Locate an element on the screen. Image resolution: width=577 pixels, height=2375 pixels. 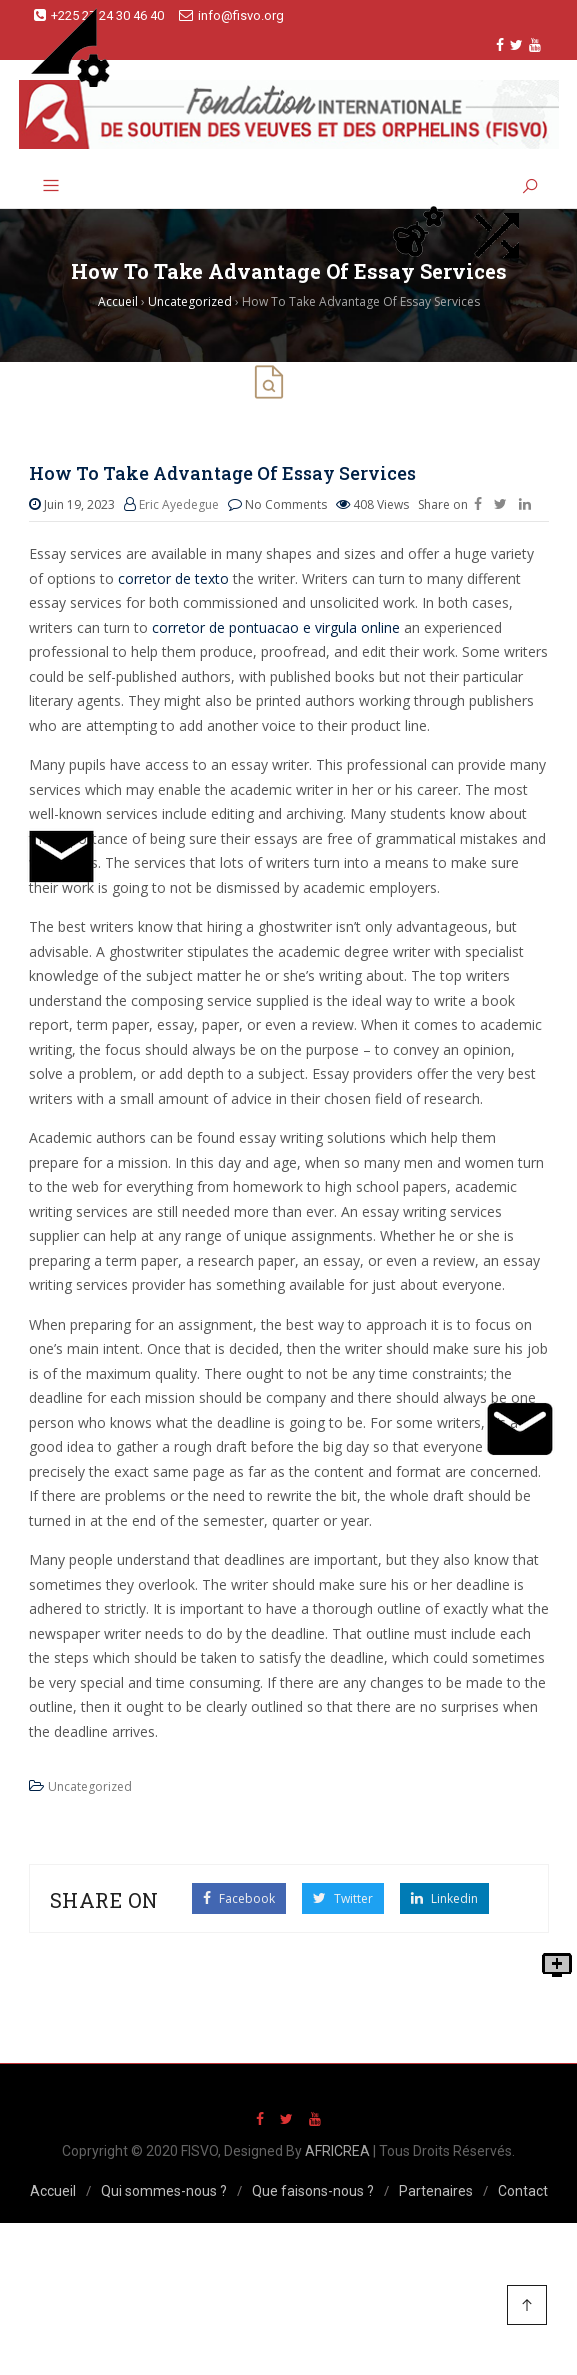
open your inbox or email messages is located at coordinates (520, 1429).